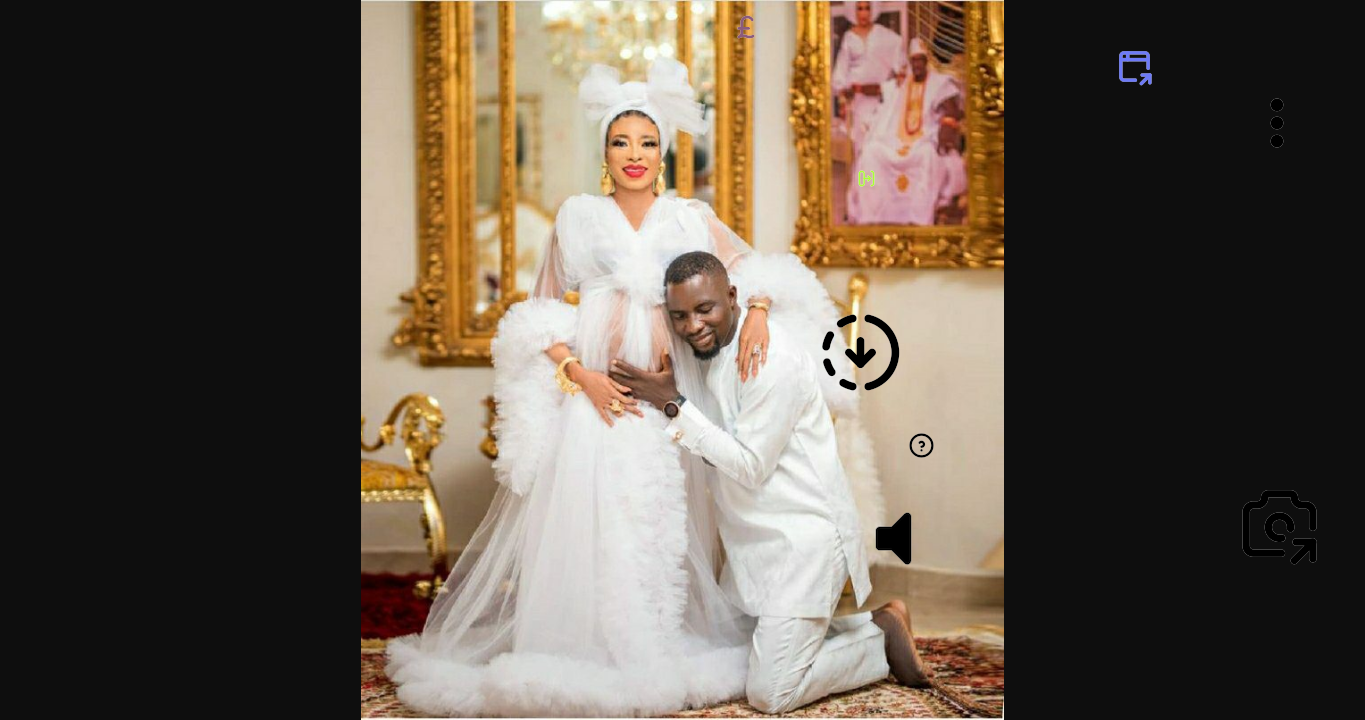 The width and height of the screenshot is (1365, 720). What do you see at coordinates (860, 352) in the screenshot?
I see `indicates download in progress` at bounding box center [860, 352].